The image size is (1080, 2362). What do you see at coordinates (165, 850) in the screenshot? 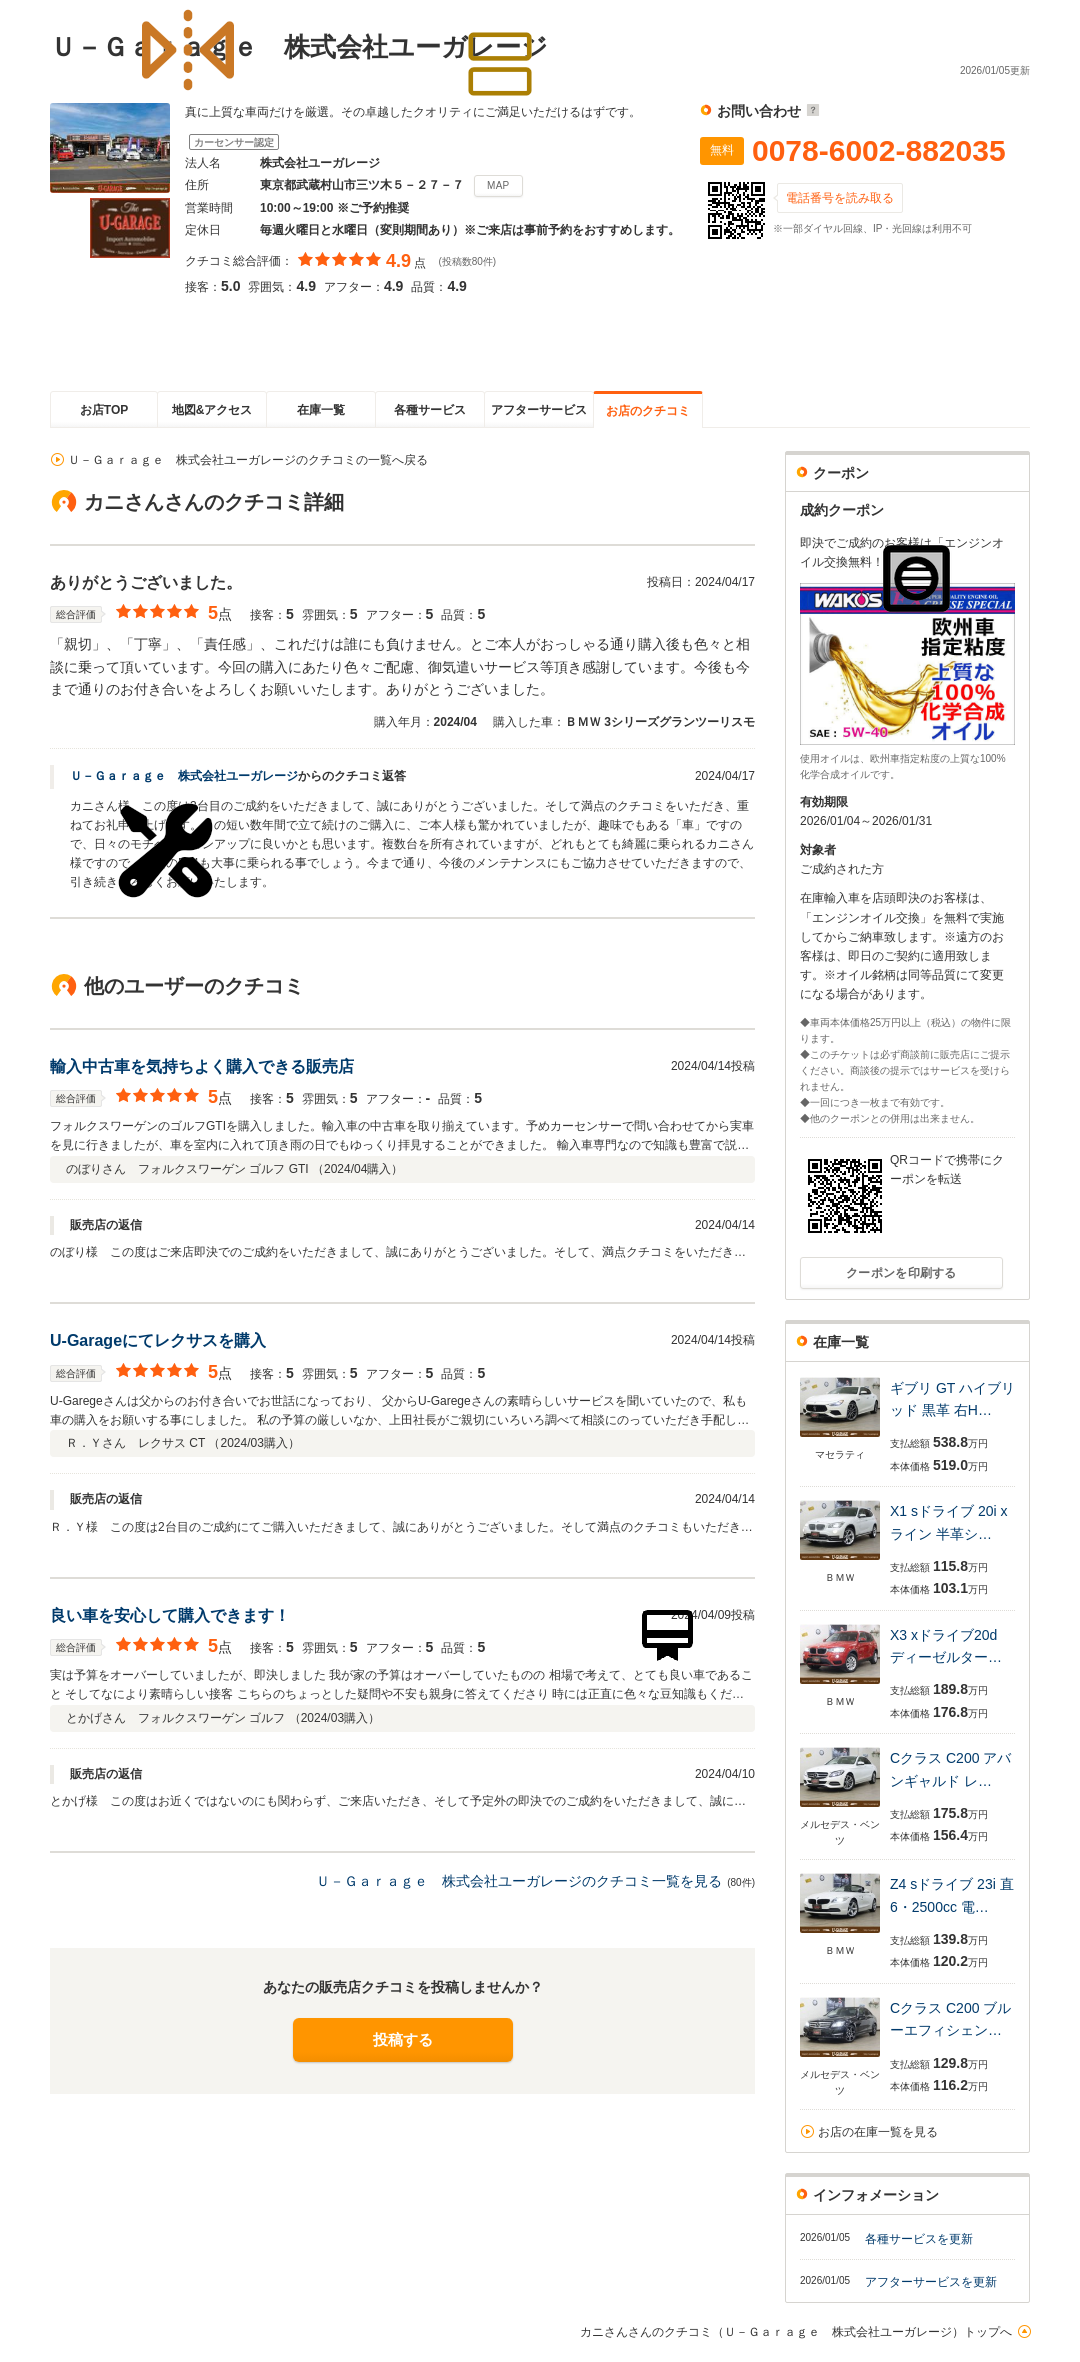
I see `access settings or configuration options` at bounding box center [165, 850].